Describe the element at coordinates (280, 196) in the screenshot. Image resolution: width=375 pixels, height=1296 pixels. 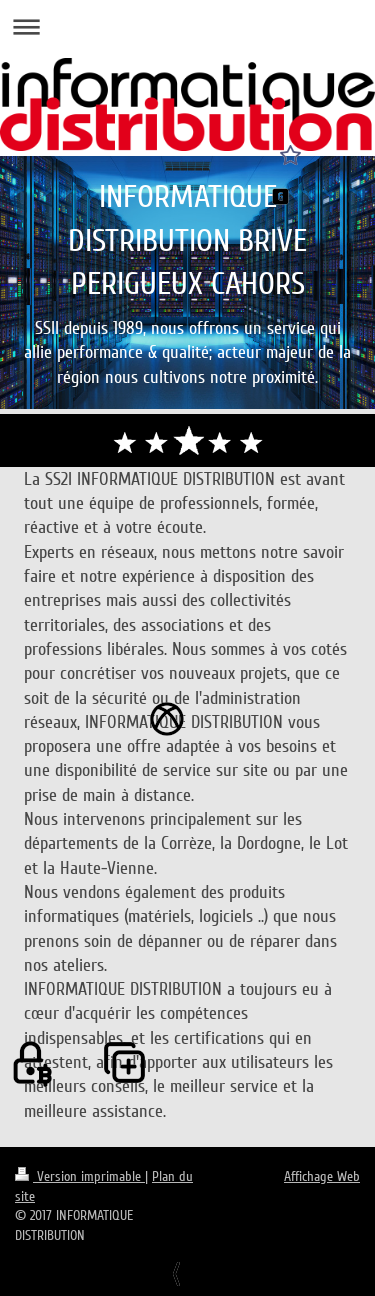
I see `google or gmail app shortcut` at that location.